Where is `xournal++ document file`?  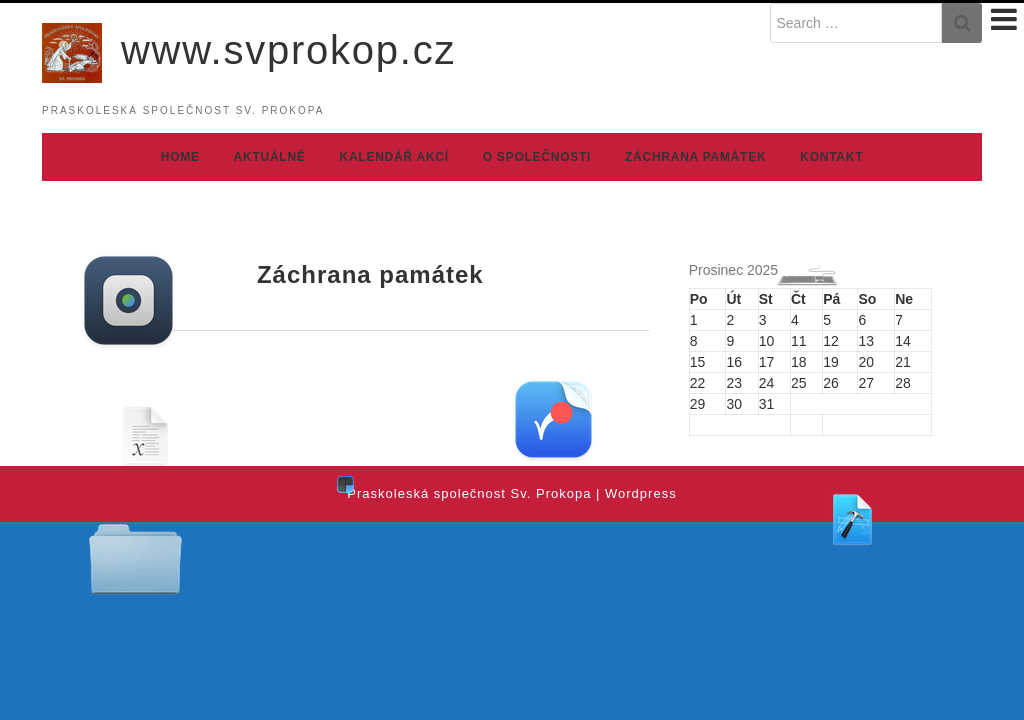 xournal++ document file is located at coordinates (145, 436).